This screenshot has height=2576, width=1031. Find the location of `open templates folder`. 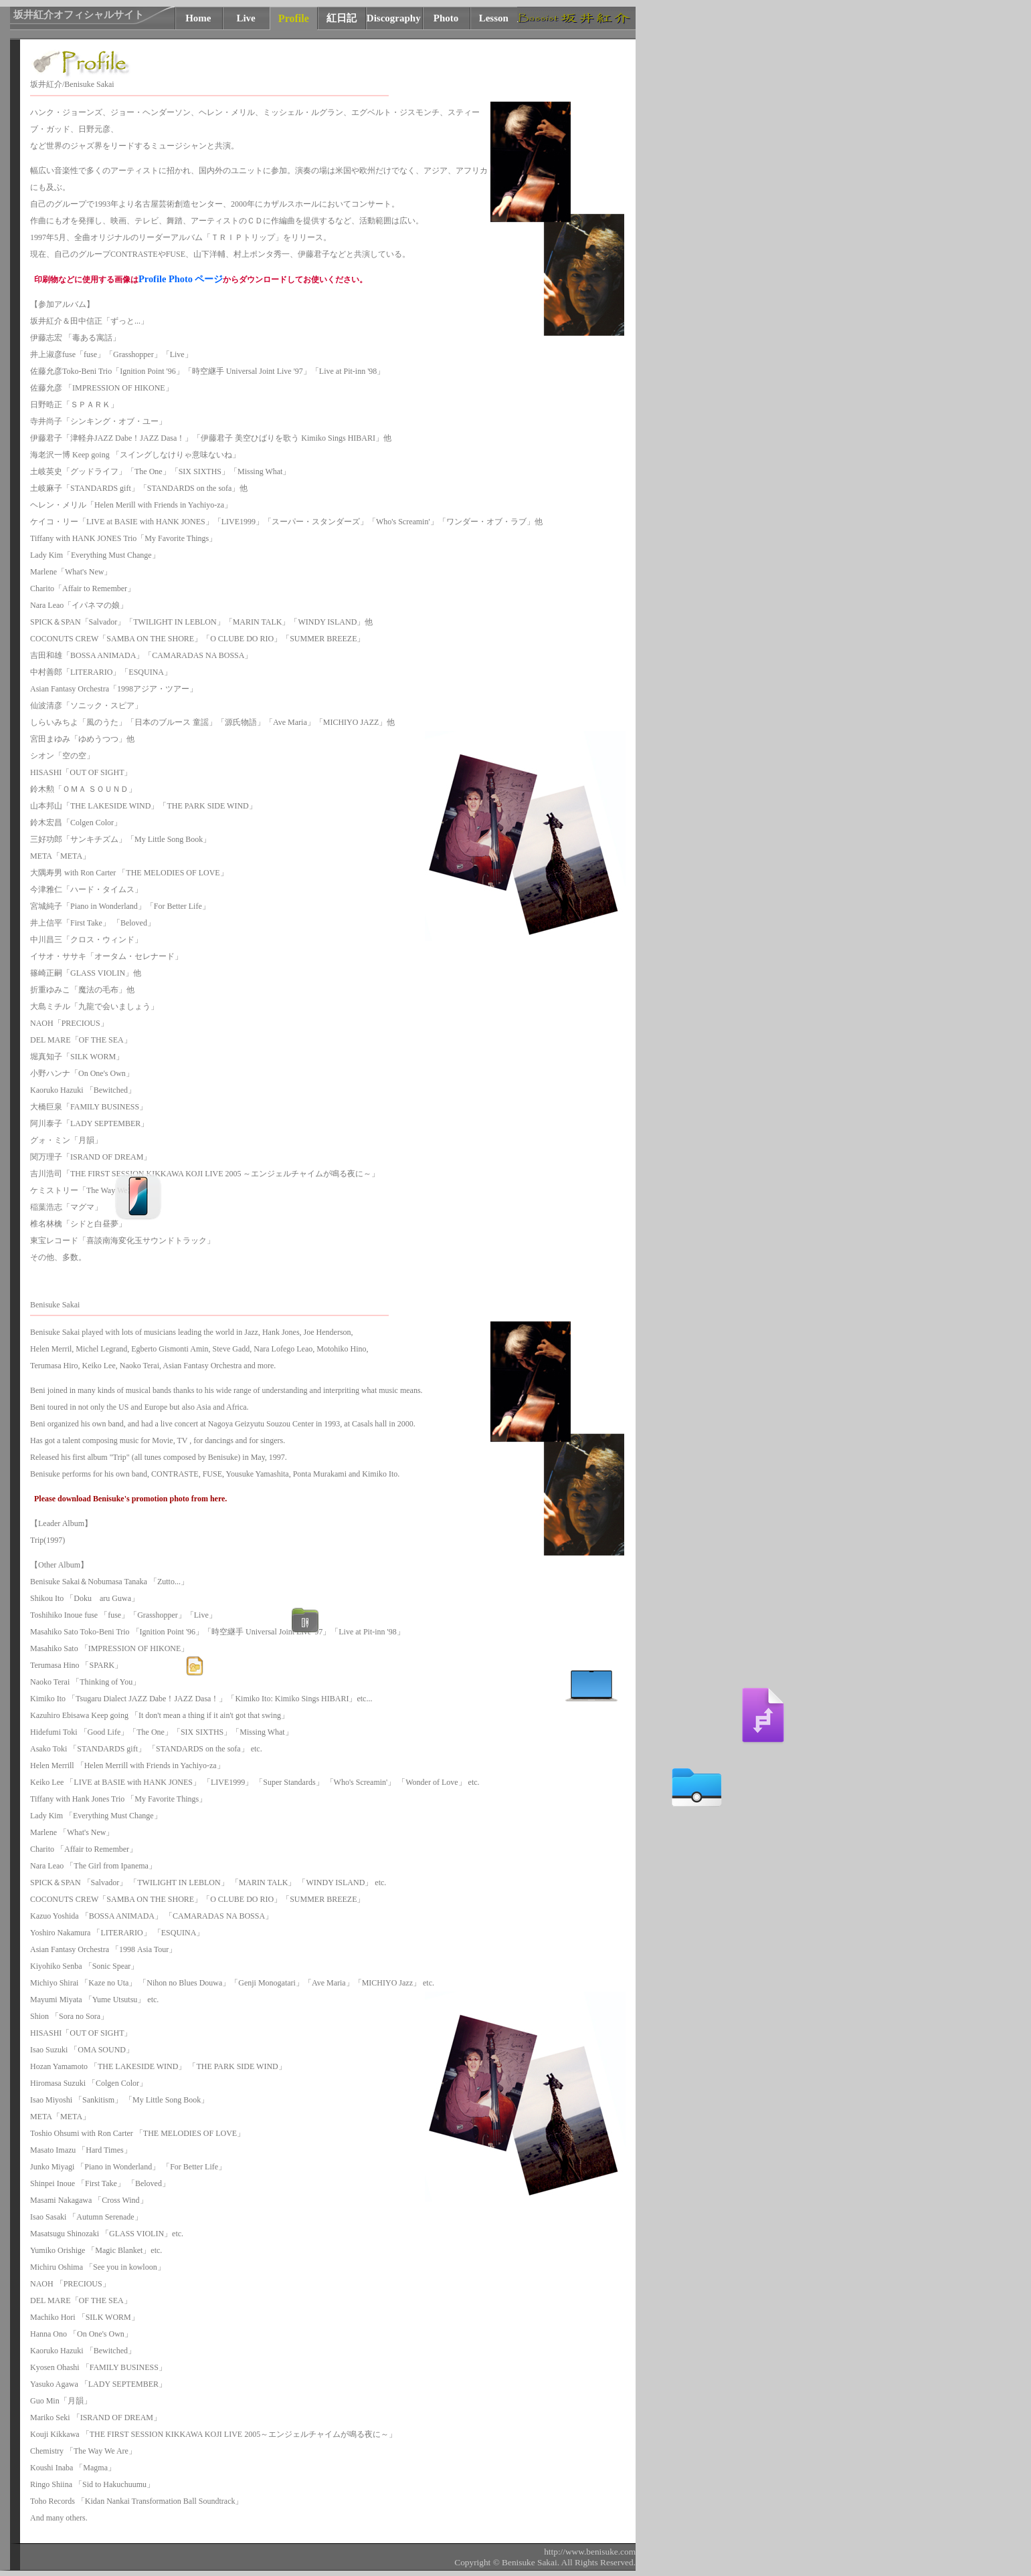

open templates folder is located at coordinates (305, 1620).